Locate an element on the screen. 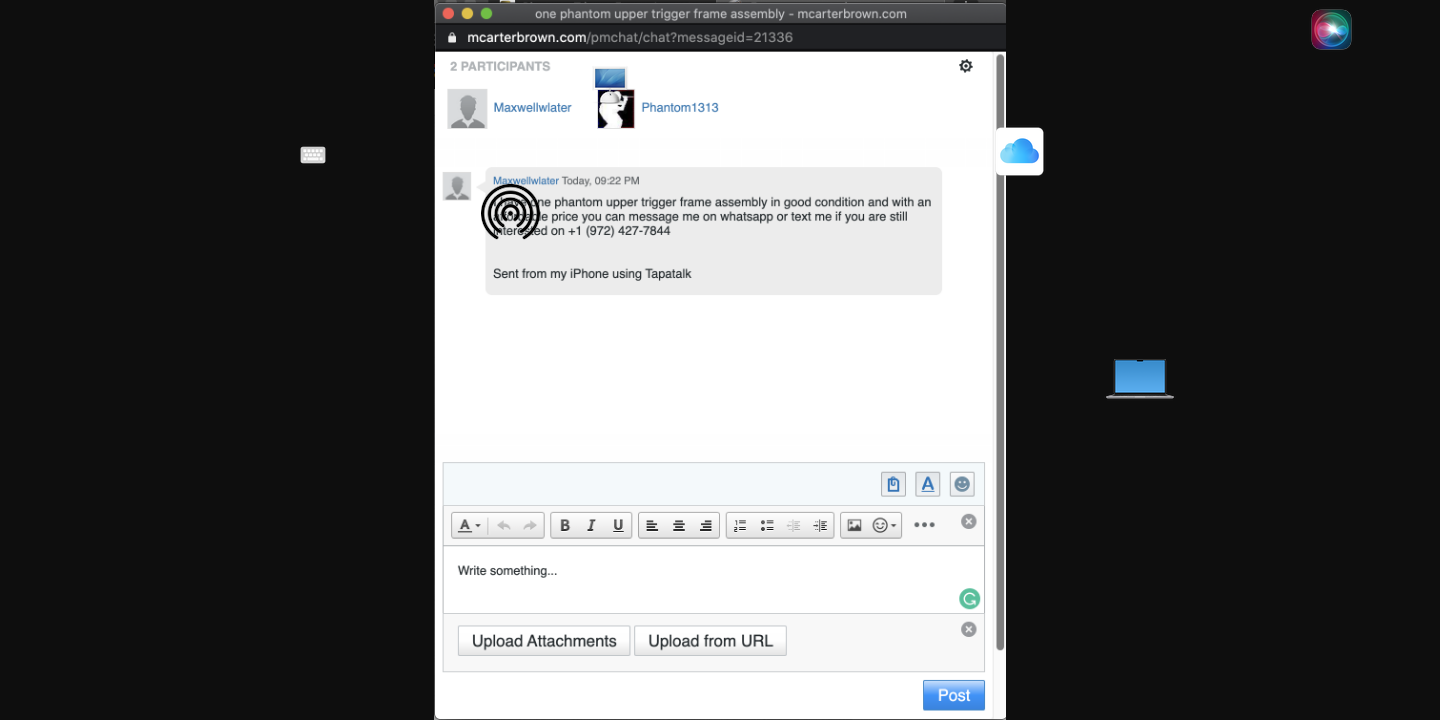 Image resolution: width=1440 pixels, height=720 pixels. open siri voice assistant settings is located at coordinates (1331, 29).